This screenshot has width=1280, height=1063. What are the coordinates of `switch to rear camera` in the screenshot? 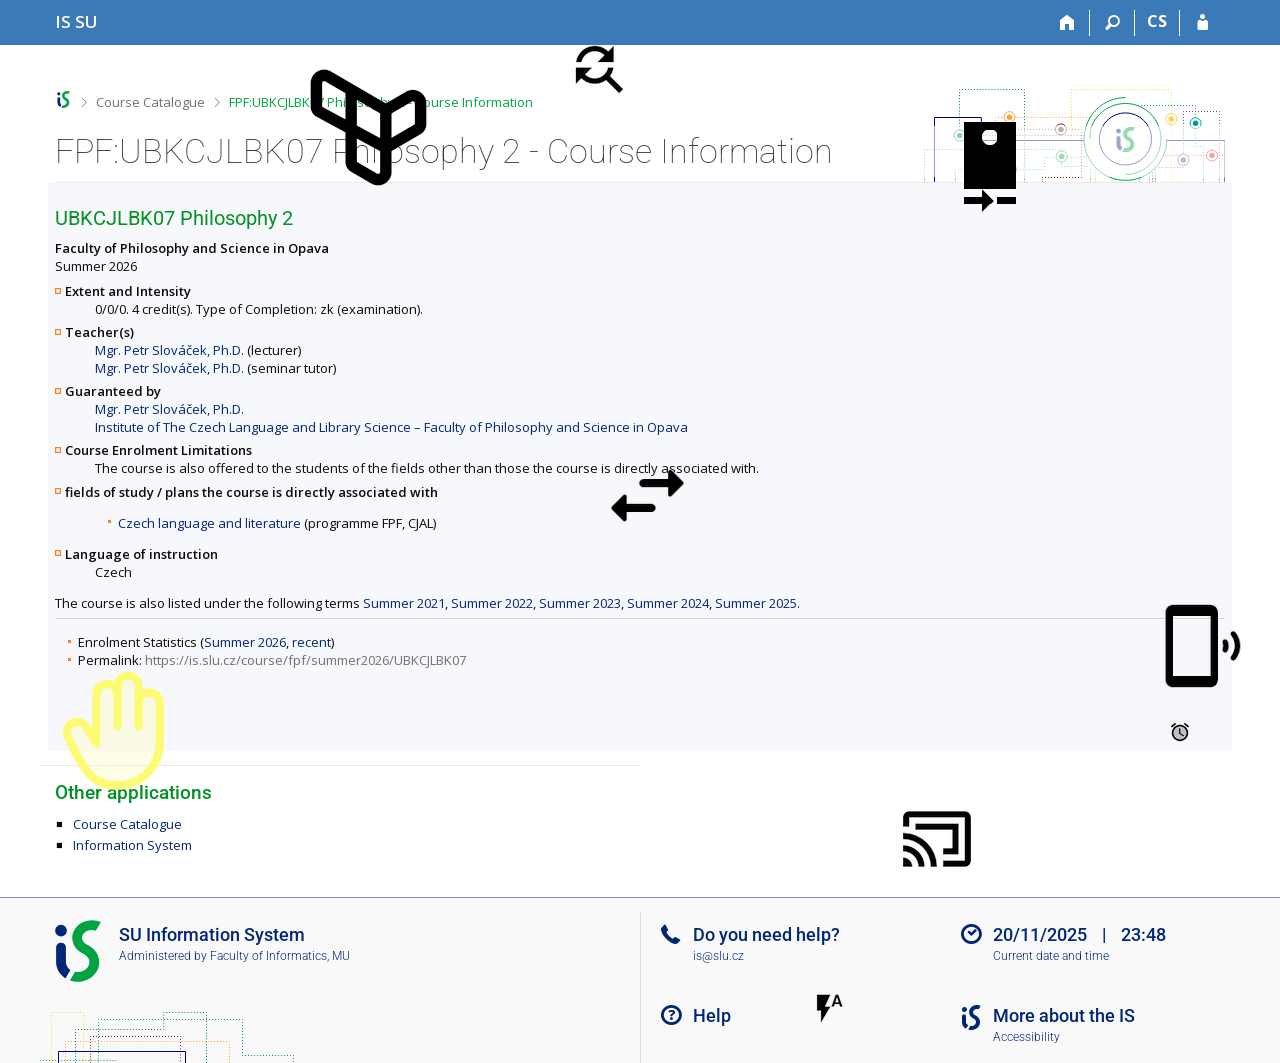 It's located at (990, 167).